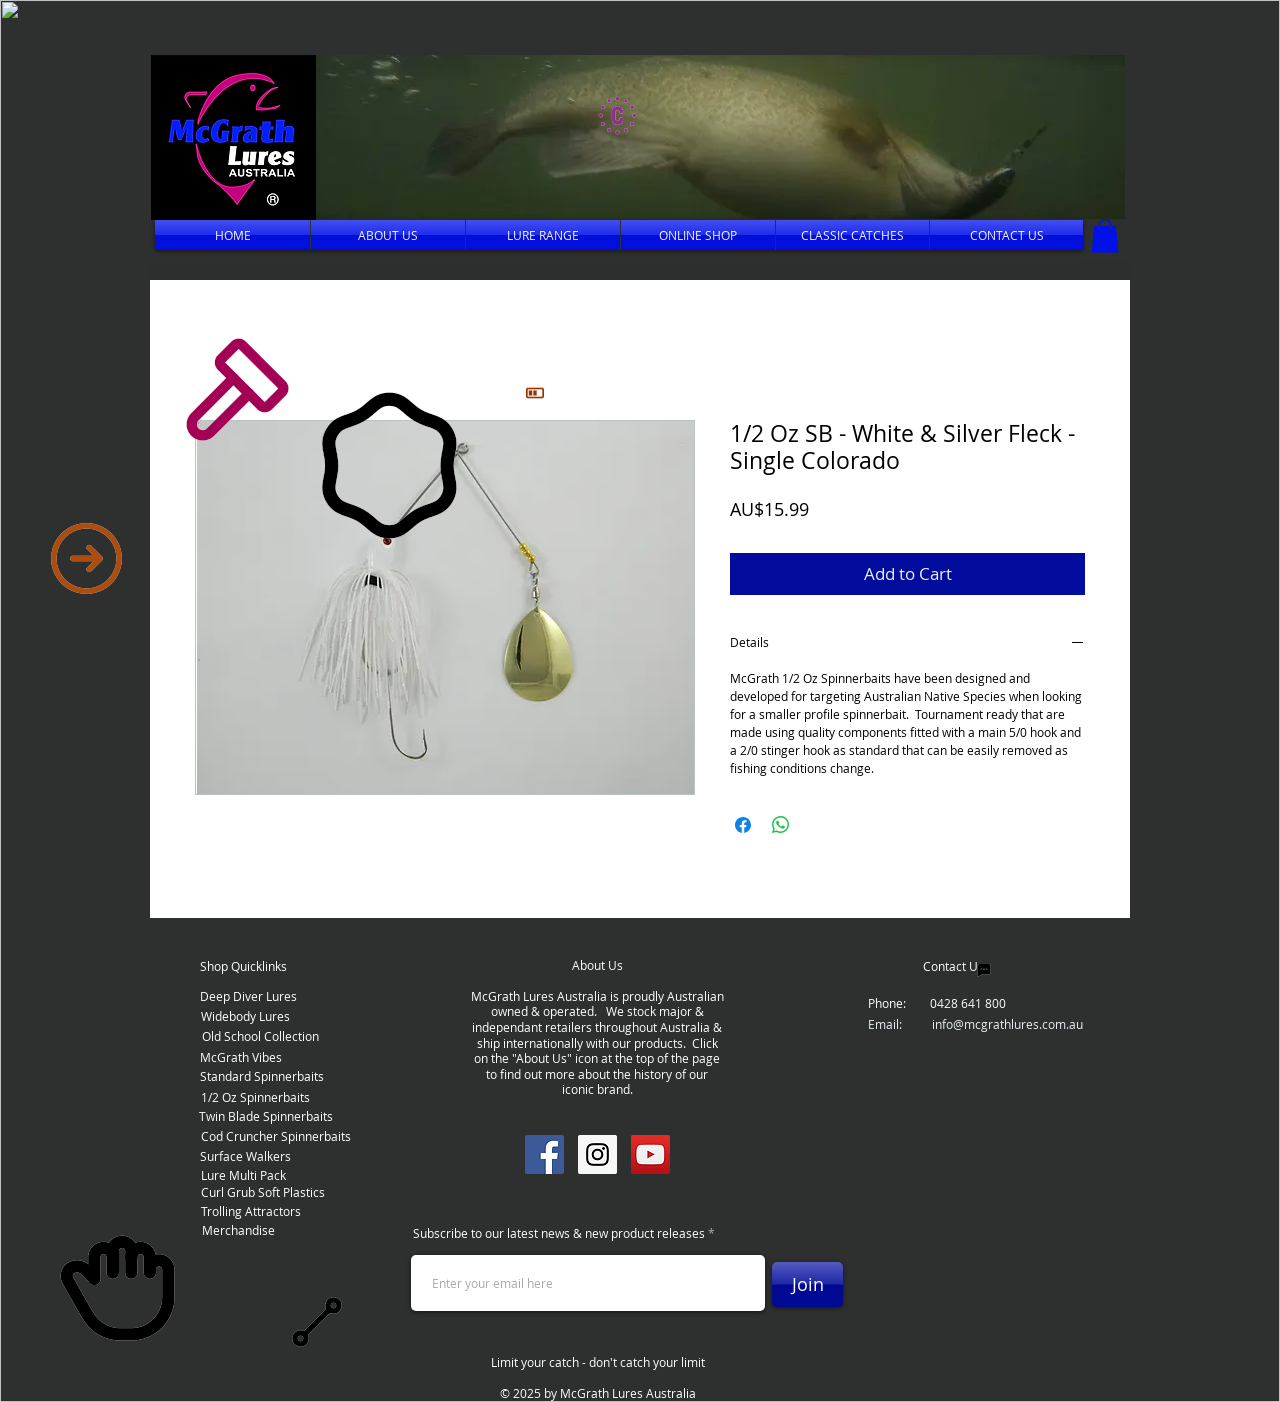 The image size is (1280, 1402). I want to click on indicates battery at 50% charge, so click(535, 393).